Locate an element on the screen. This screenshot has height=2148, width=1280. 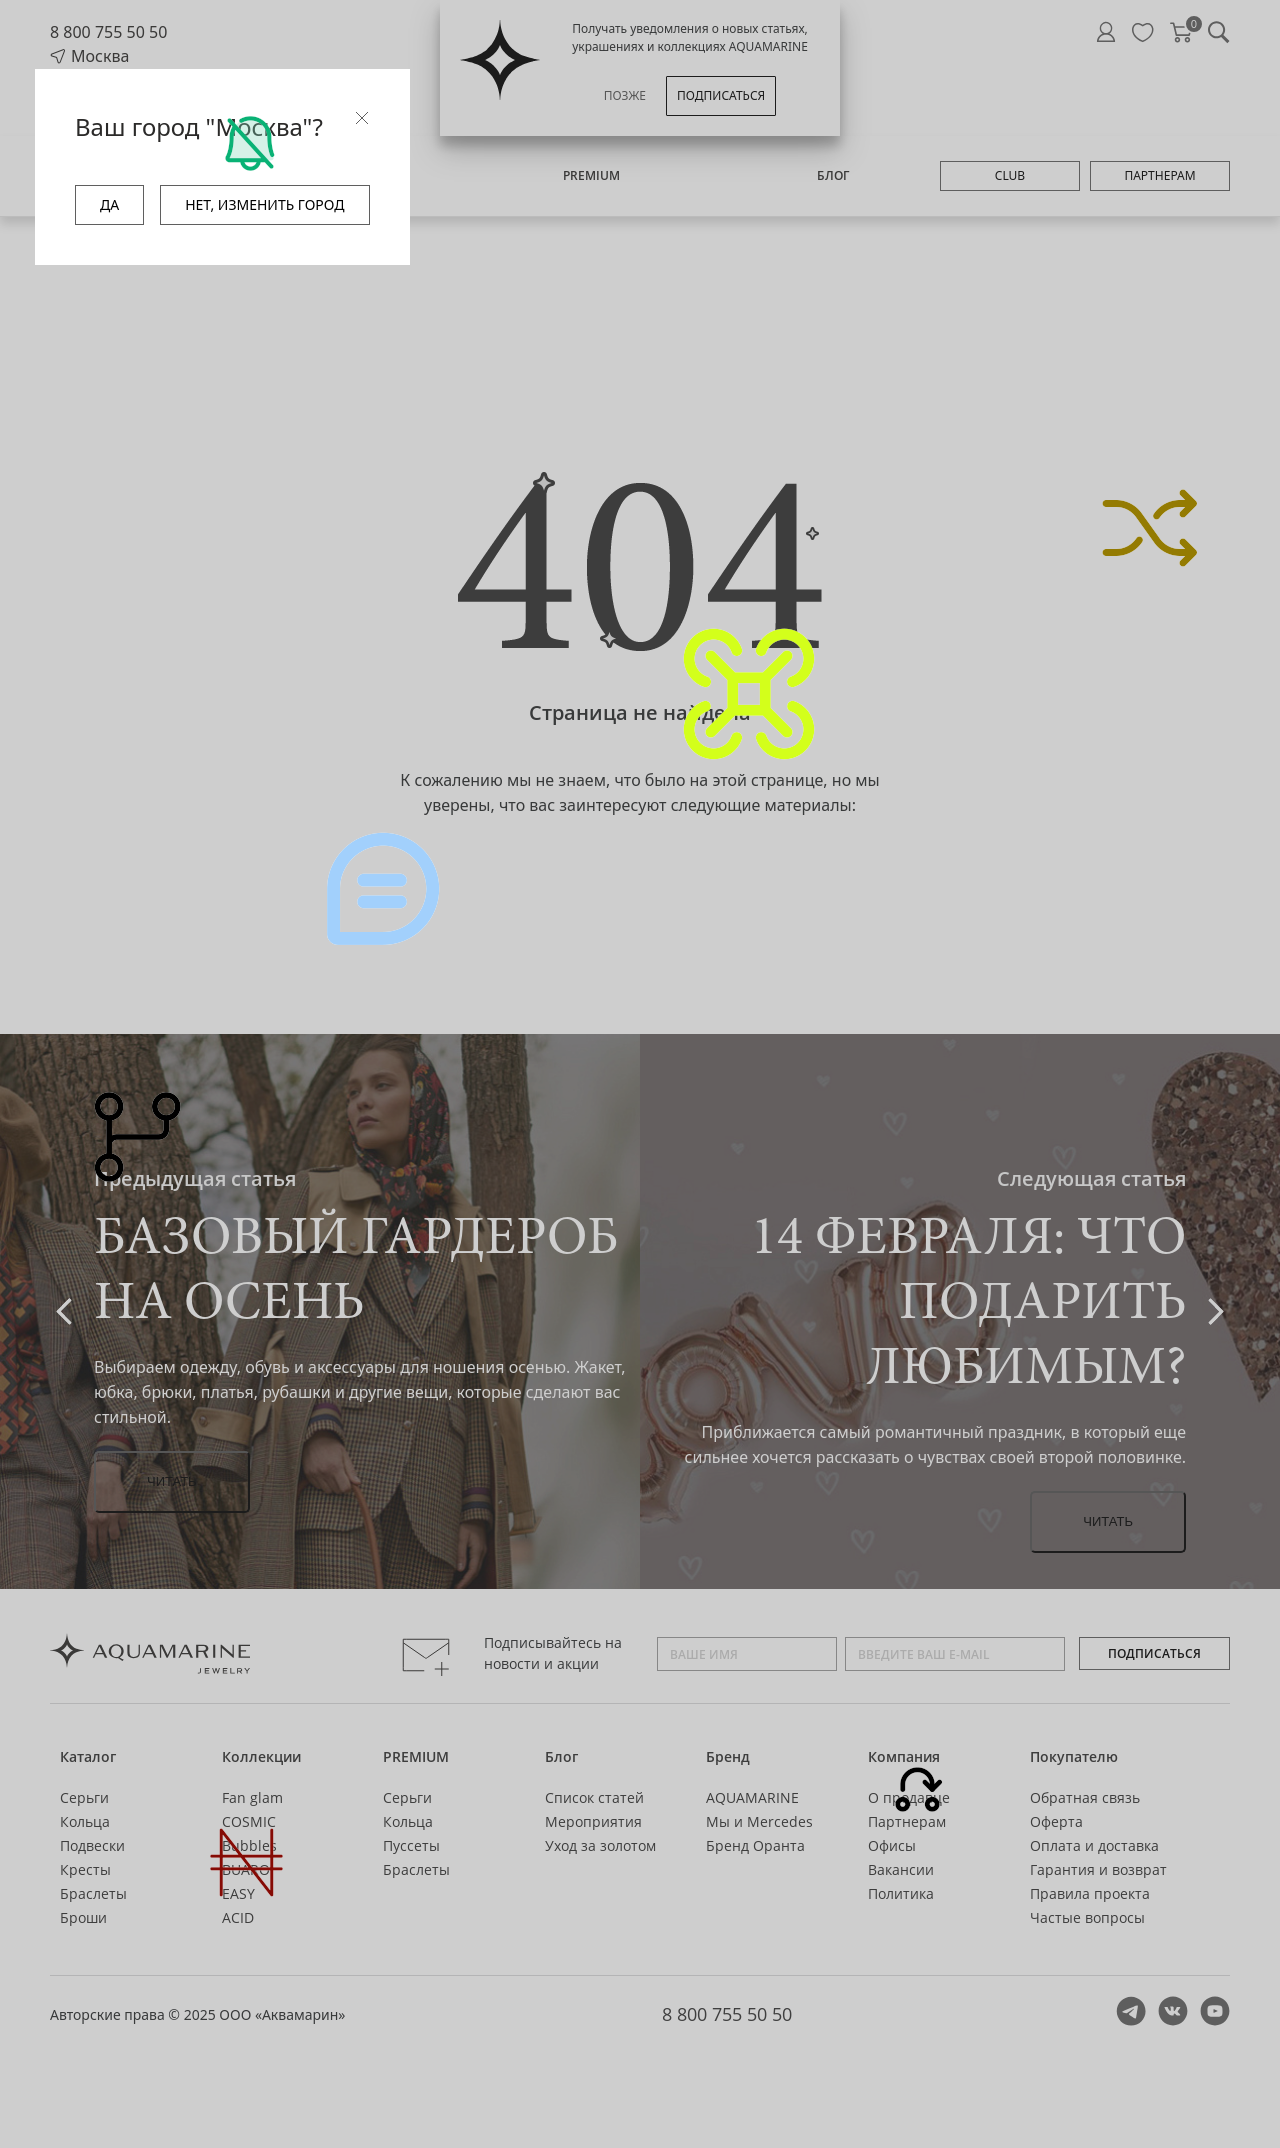
change or update status between states is located at coordinates (917, 1789).